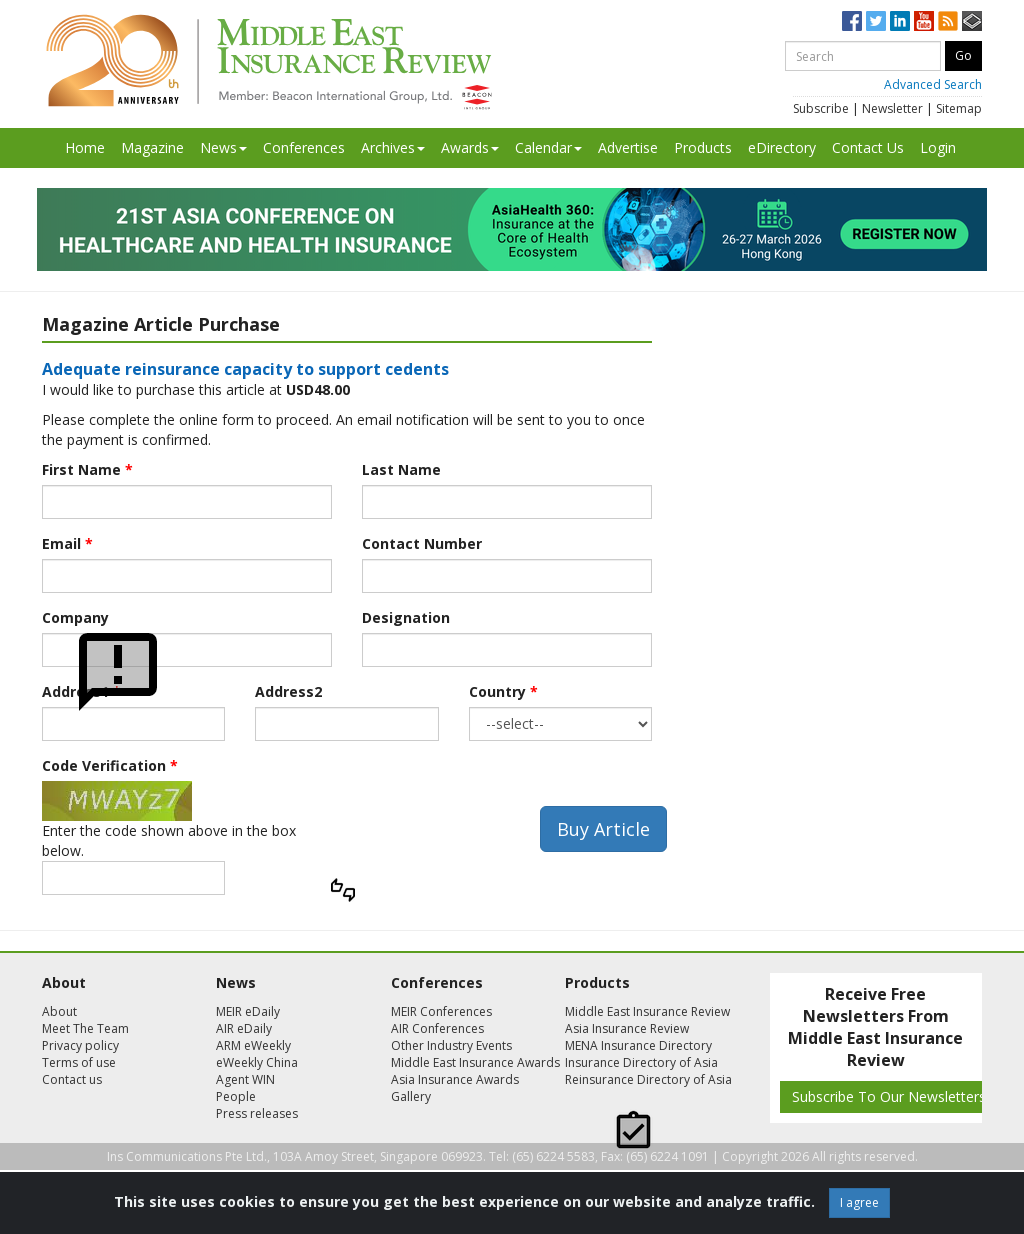 The width and height of the screenshot is (1024, 1234). What do you see at coordinates (633, 1131) in the screenshot?
I see `view completed tasks or assignments` at bounding box center [633, 1131].